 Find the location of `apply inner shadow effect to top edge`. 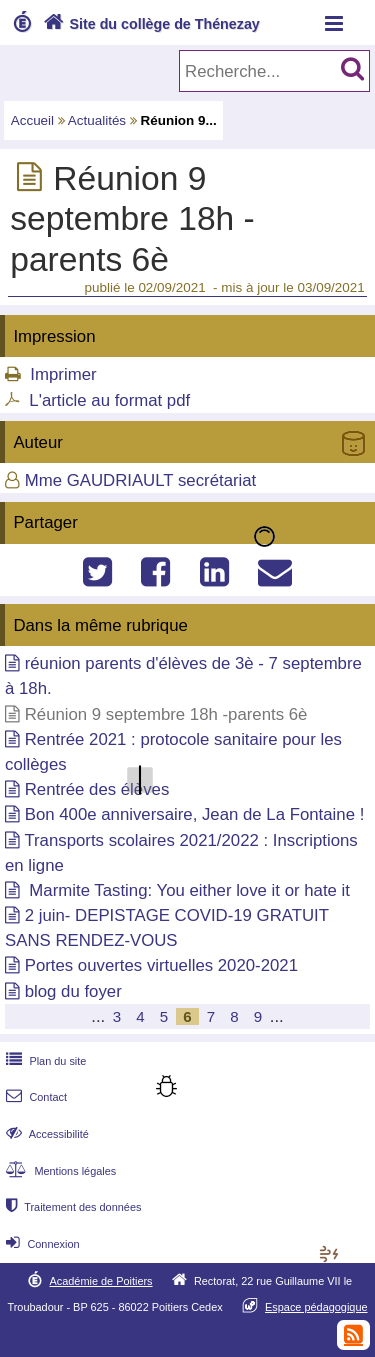

apply inner shadow effect to top edge is located at coordinates (264, 536).